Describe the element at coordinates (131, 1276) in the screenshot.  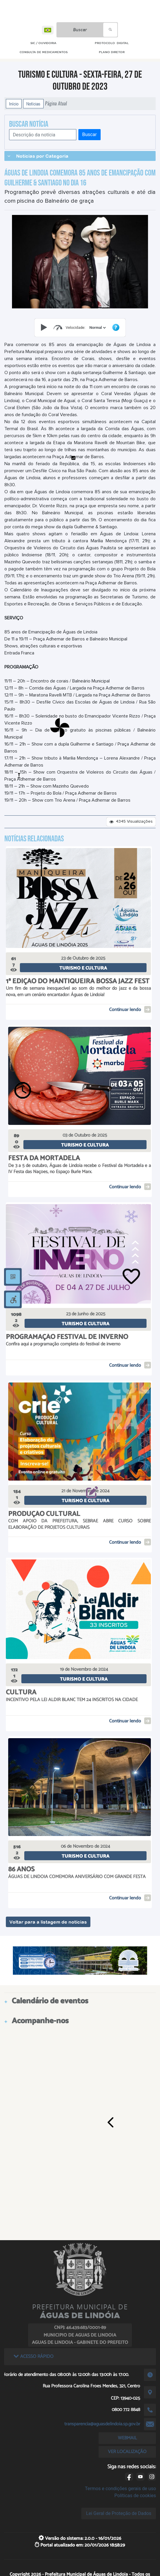
I see `add to favorites` at that location.